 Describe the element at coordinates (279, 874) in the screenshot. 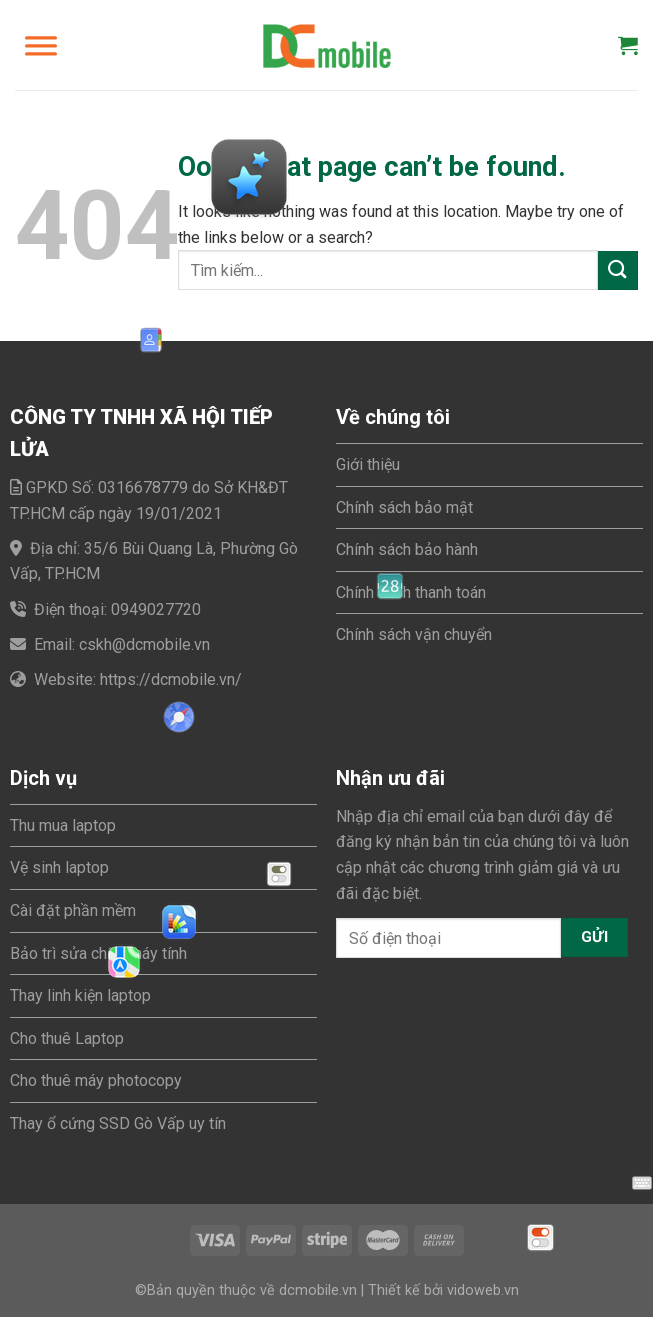

I see `open system tweaks or settings customization` at that location.